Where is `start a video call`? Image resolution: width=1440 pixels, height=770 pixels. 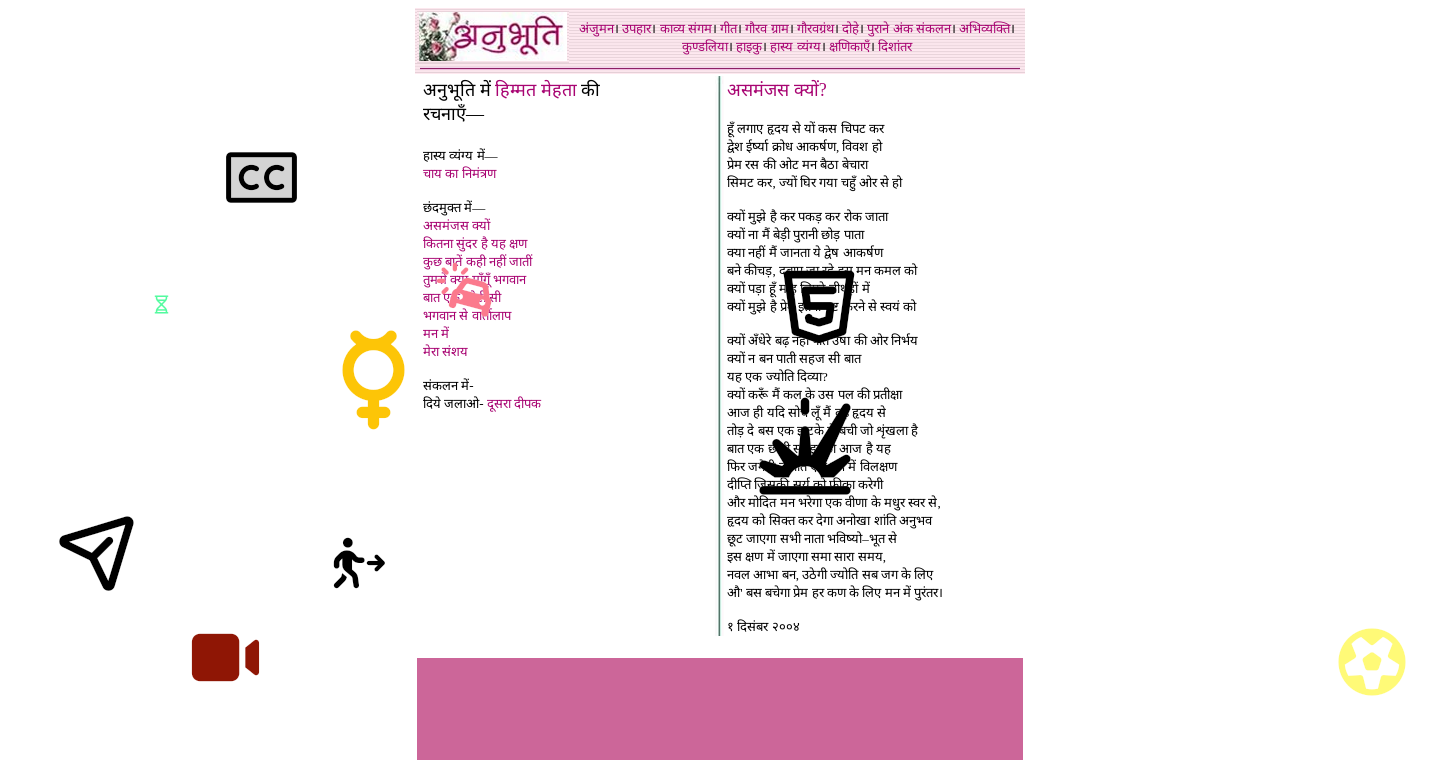
start a video call is located at coordinates (223, 657).